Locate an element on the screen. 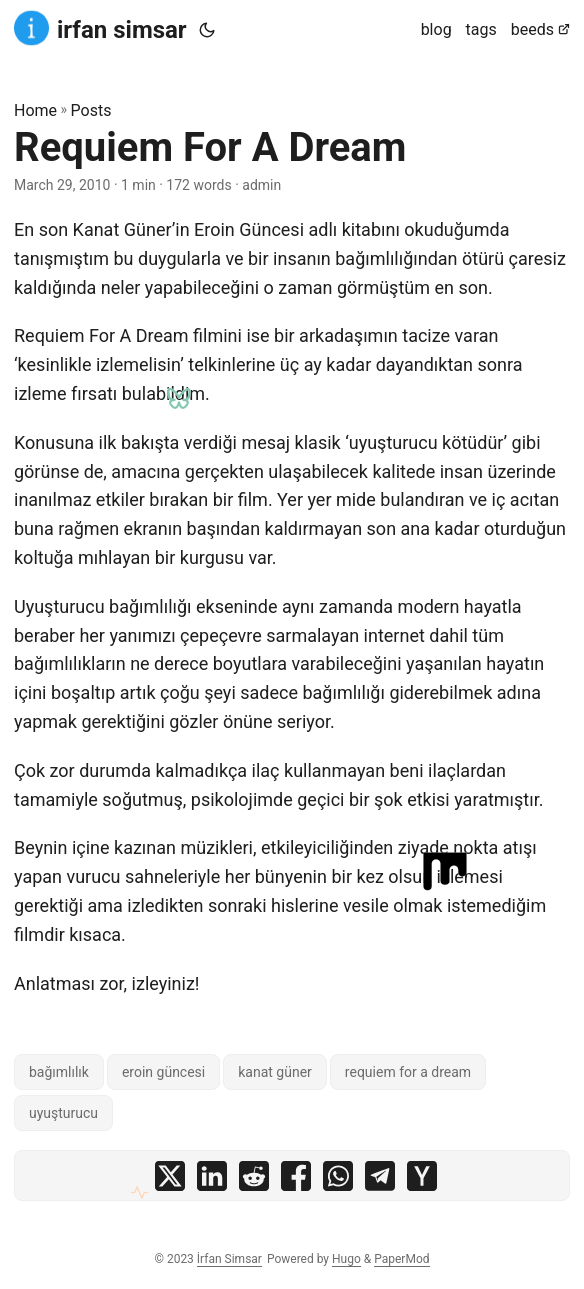 This screenshot has width=584, height=1289. open the Bluesky app is located at coordinates (179, 398).